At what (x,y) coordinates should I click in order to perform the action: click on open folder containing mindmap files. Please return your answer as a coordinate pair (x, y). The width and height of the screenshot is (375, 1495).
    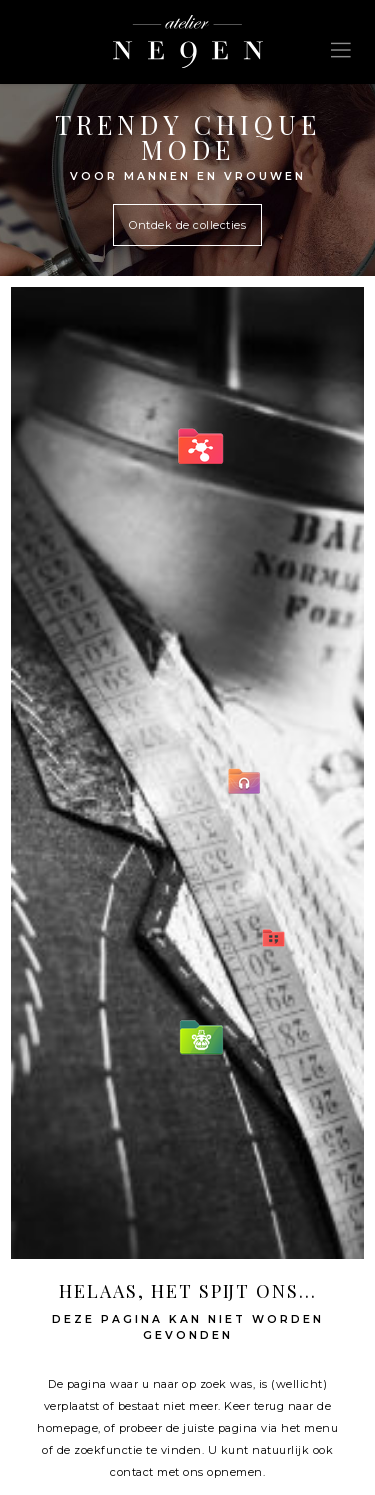
    Looking at the image, I should click on (200, 447).